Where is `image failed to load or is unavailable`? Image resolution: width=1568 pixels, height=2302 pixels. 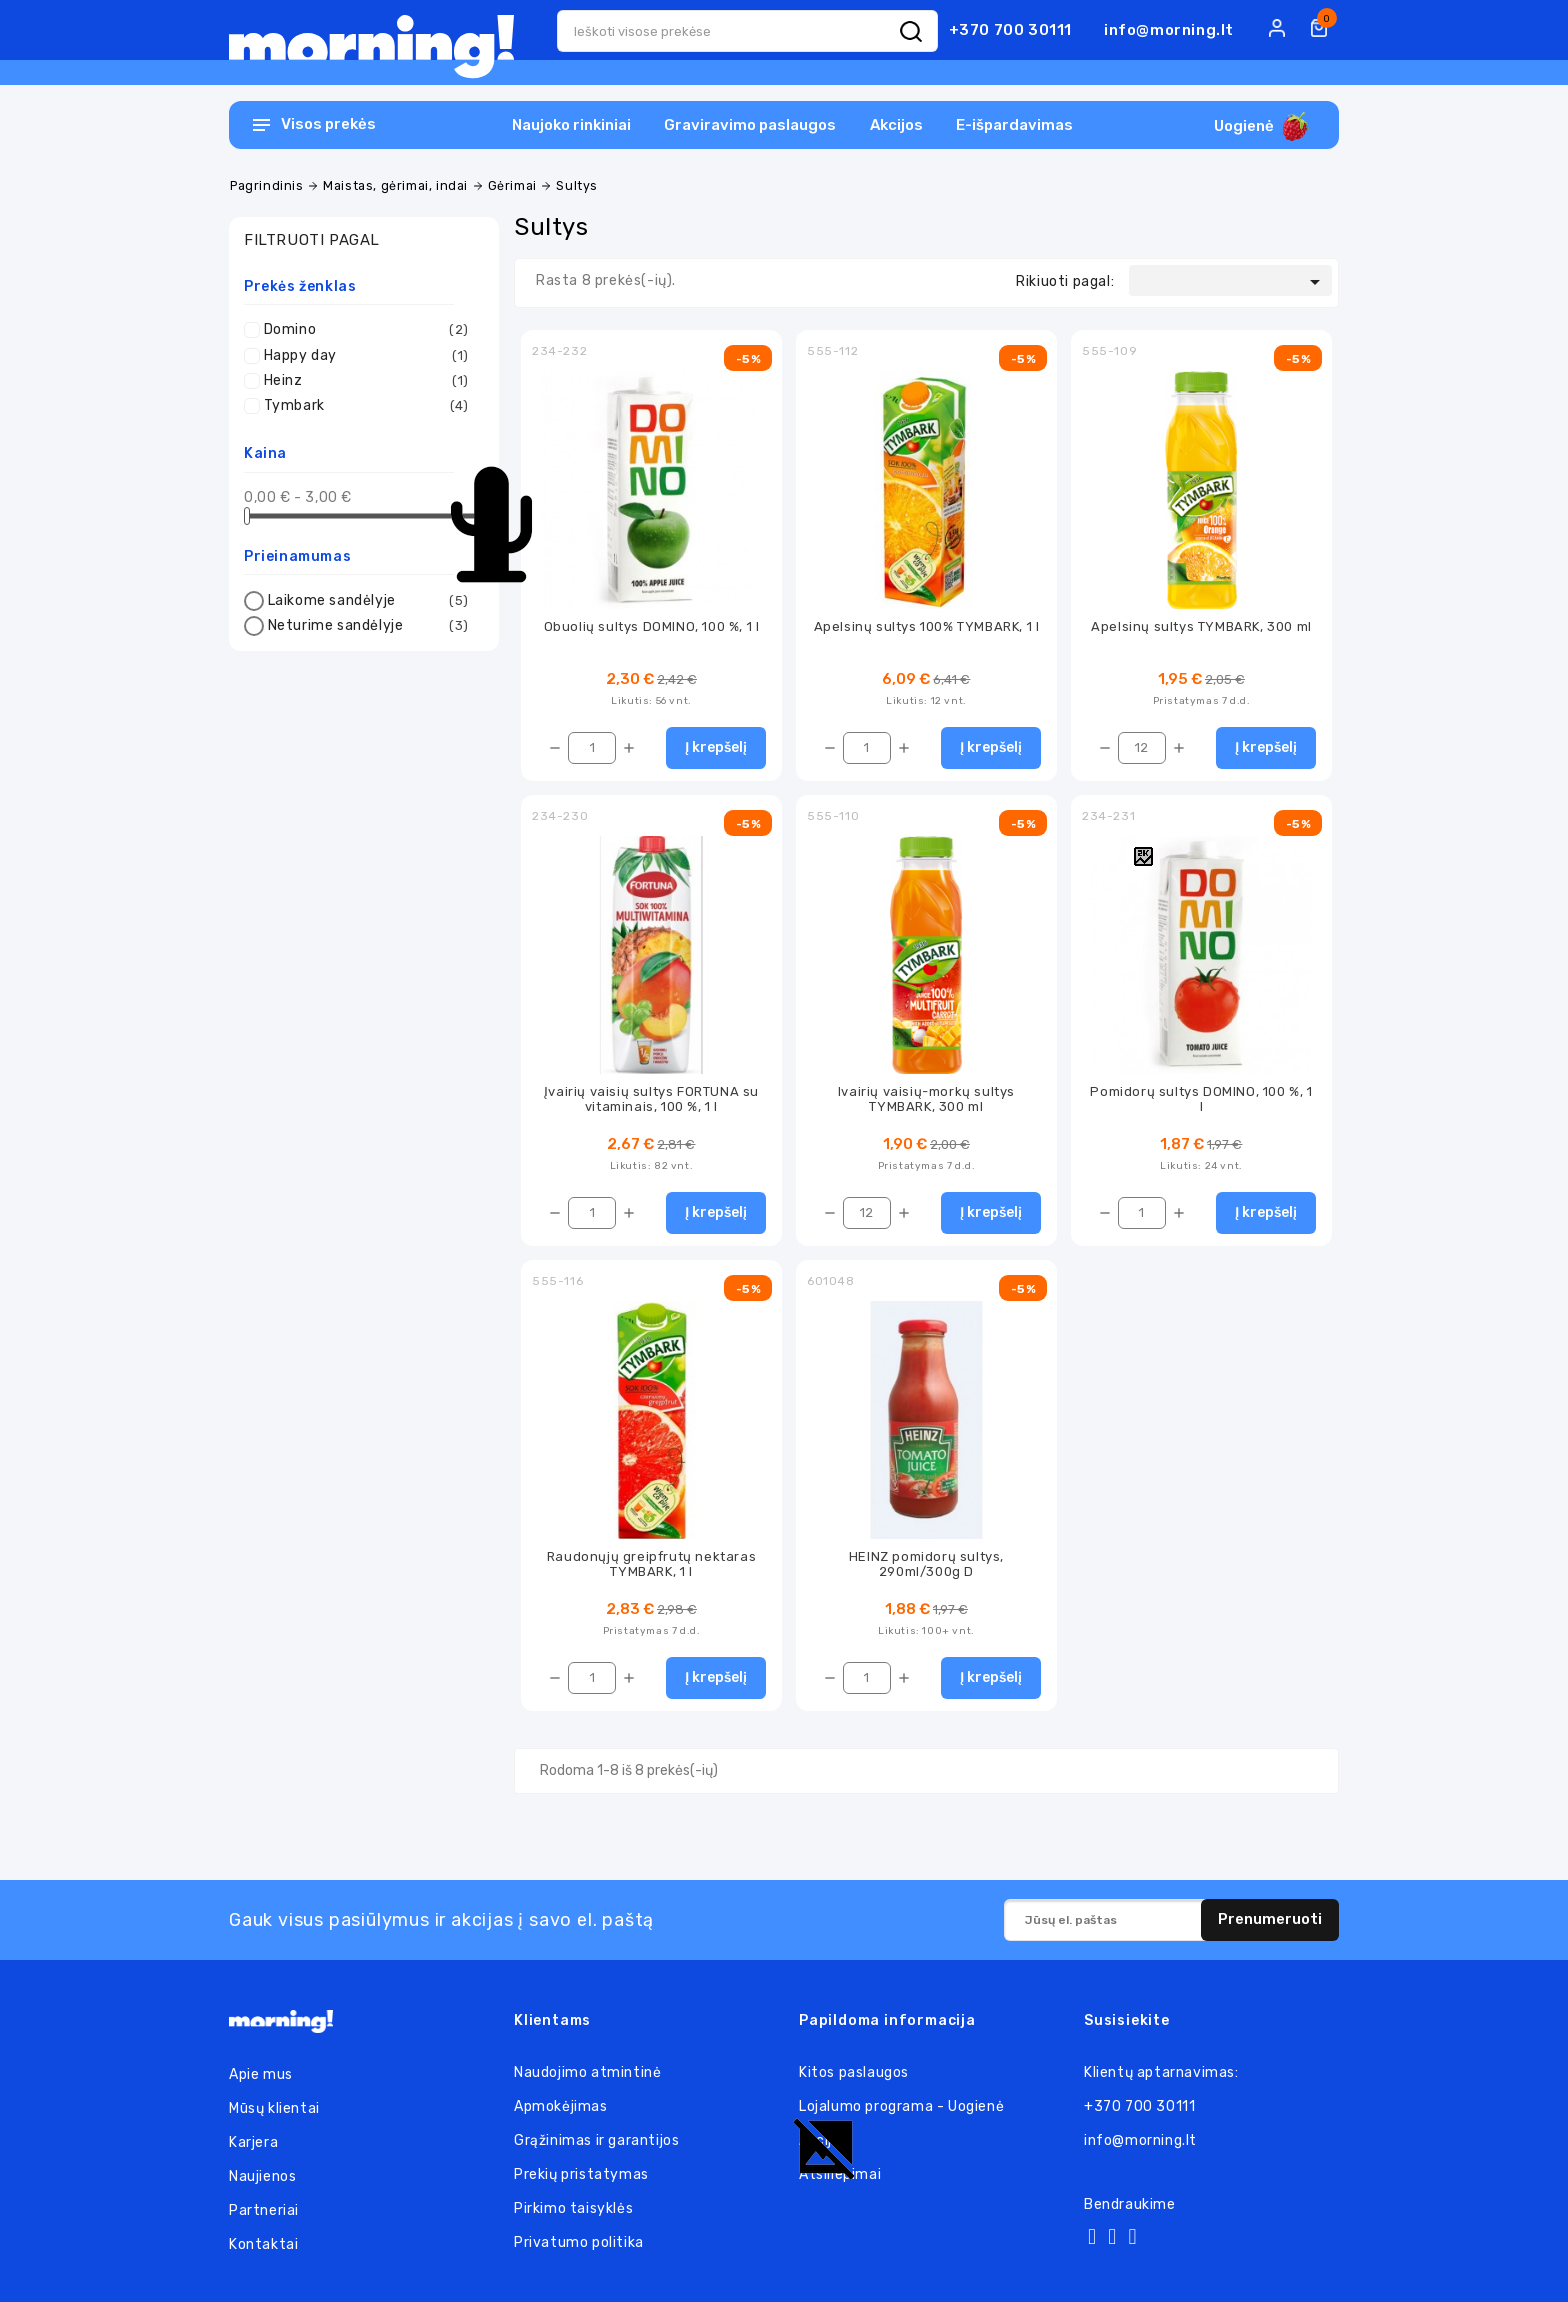 image failed to load or is unavailable is located at coordinates (826, 2147).